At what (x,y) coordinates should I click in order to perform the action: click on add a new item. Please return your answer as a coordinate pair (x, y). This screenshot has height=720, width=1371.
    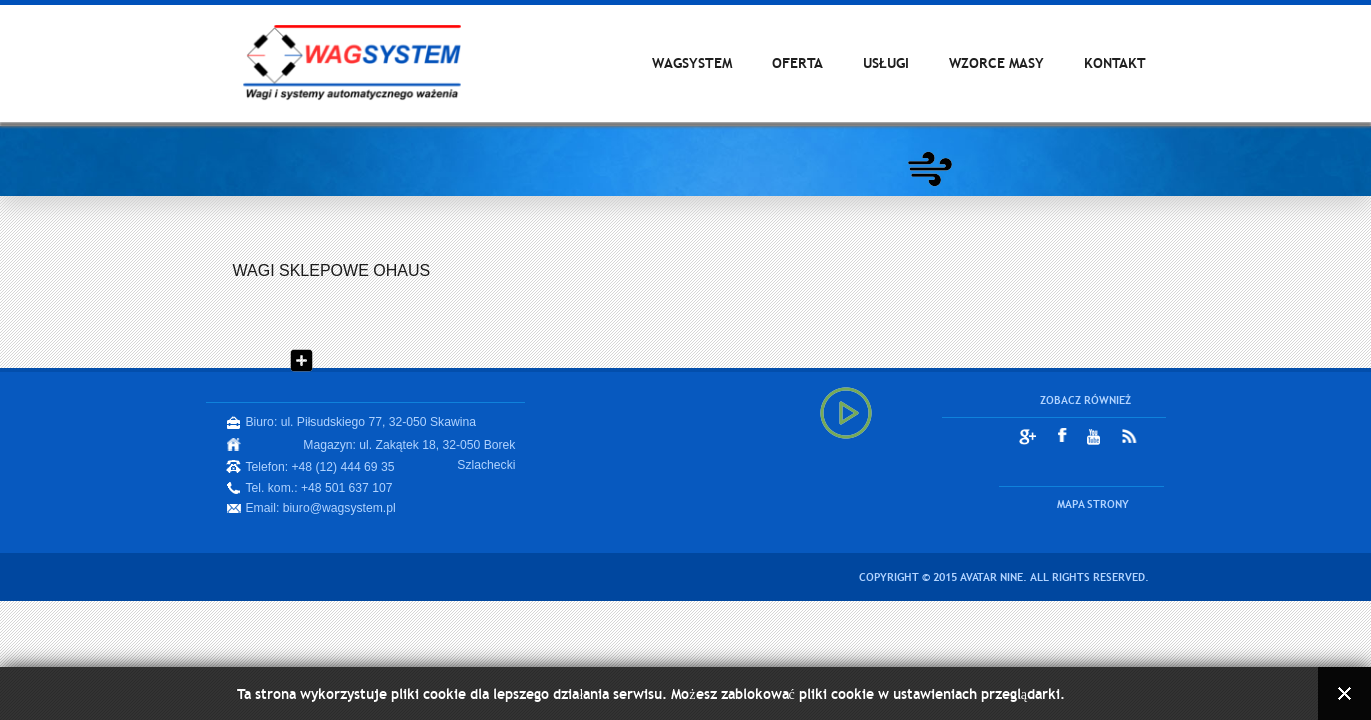
    Looking at the image, I should click on (301, 360).